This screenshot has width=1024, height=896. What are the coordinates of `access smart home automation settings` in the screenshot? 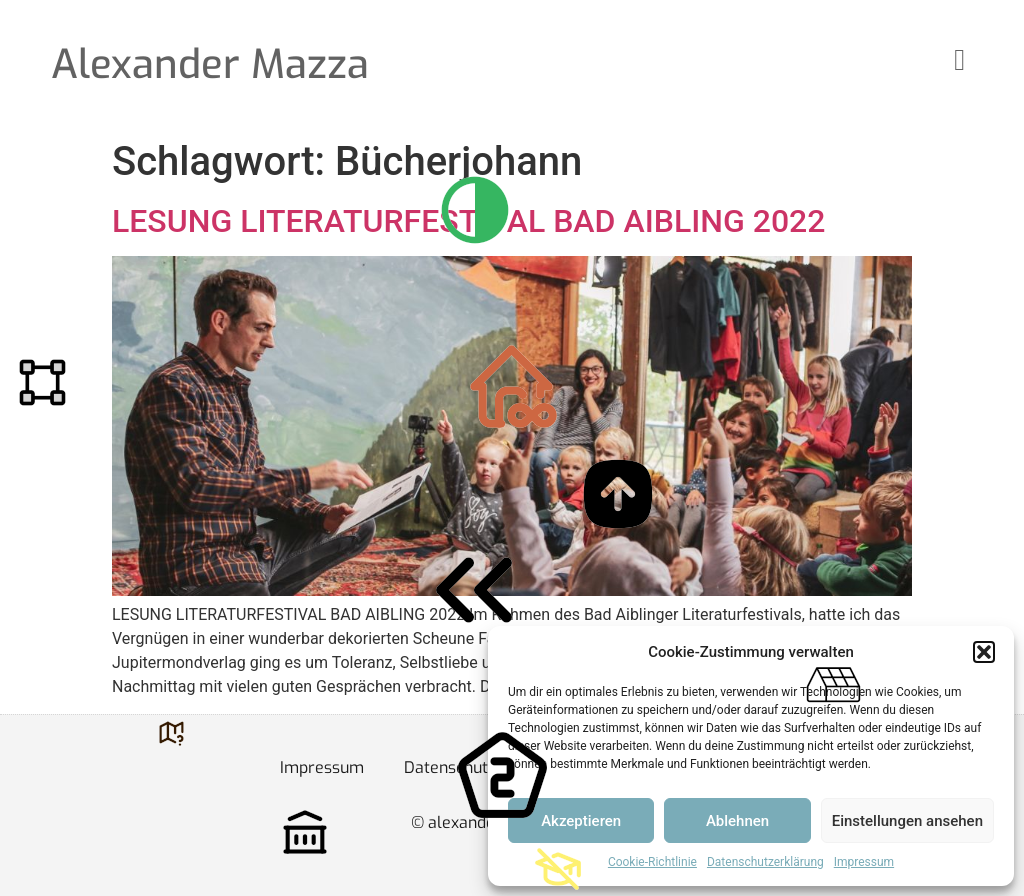 It's located at (511, 386).